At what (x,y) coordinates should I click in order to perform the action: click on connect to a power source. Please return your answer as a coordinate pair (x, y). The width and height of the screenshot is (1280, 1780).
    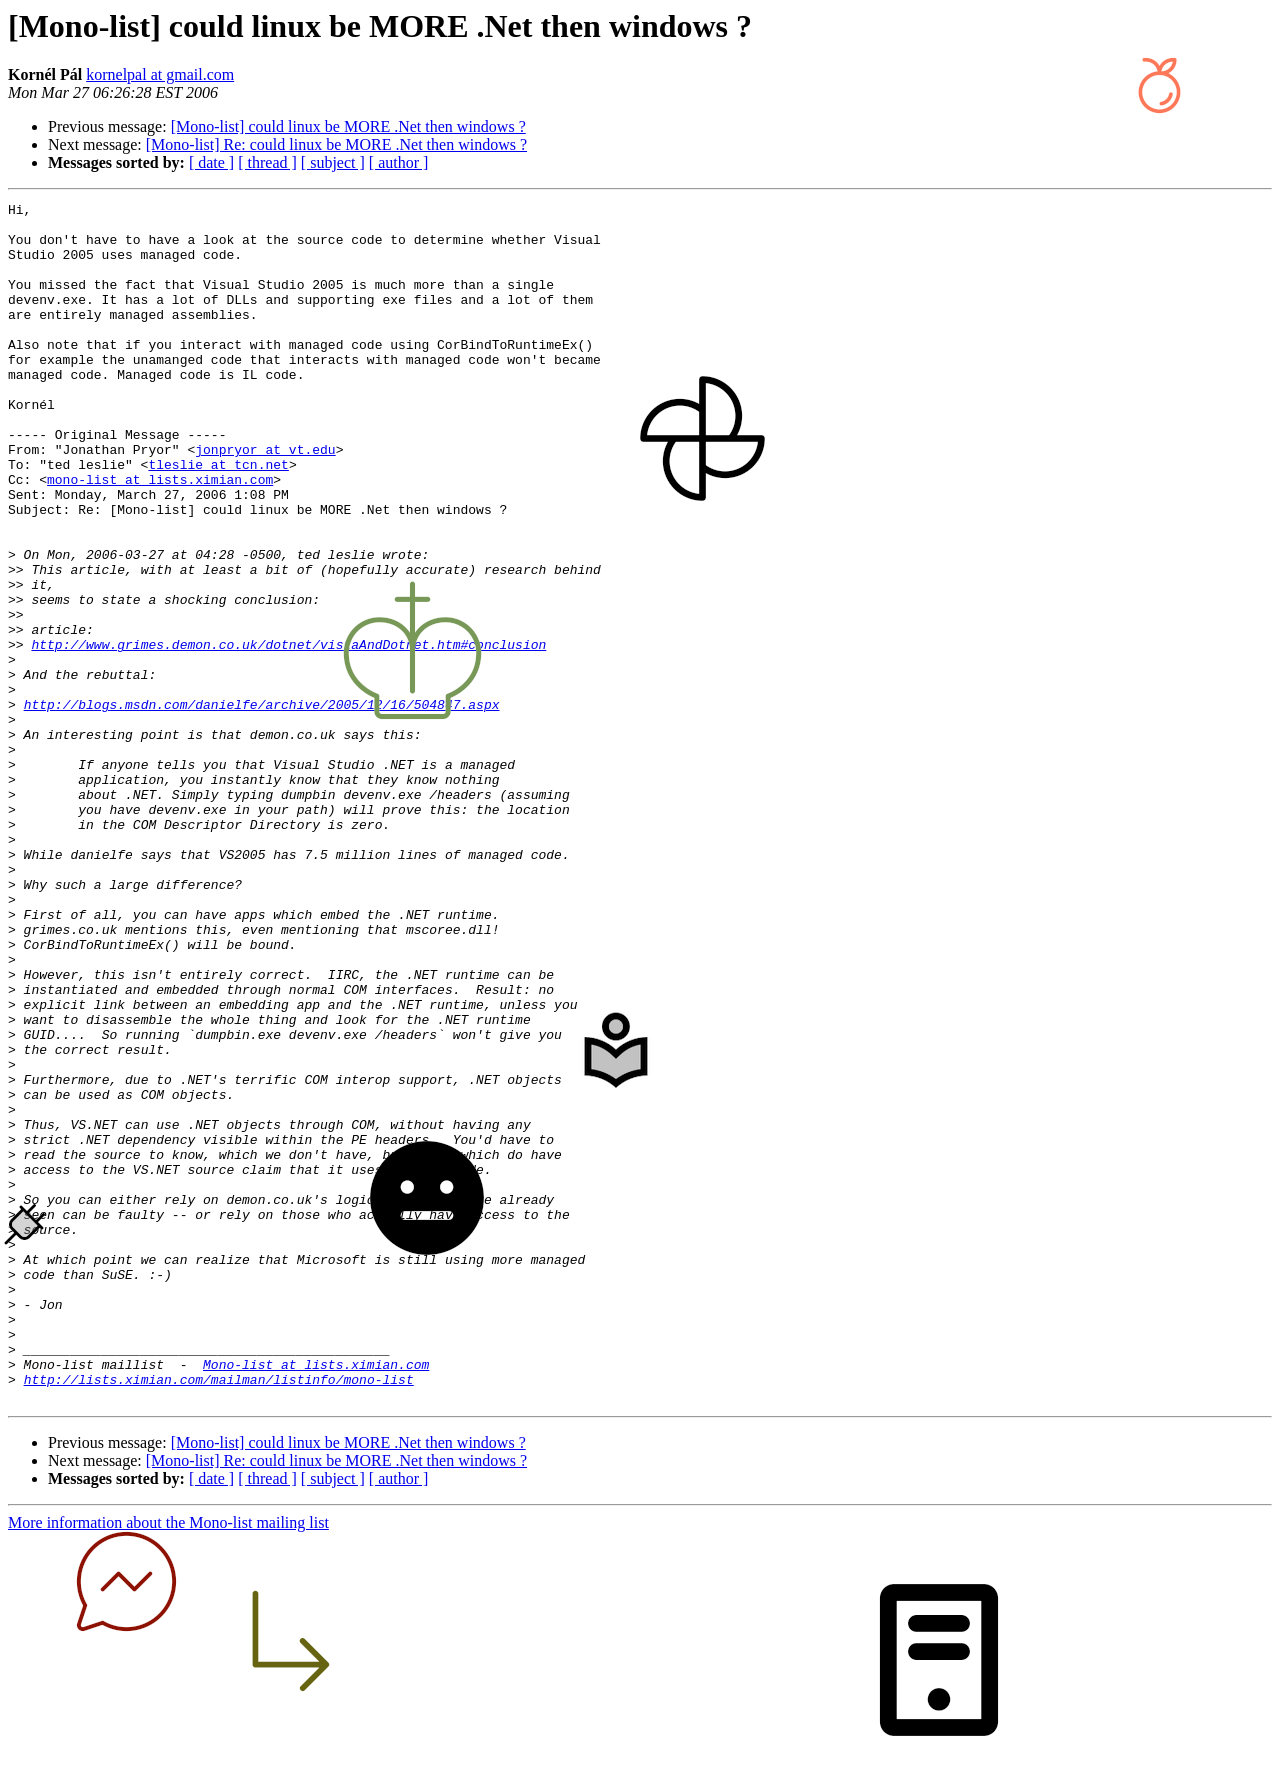
    Looking at the image, I should click on (24, 1225).